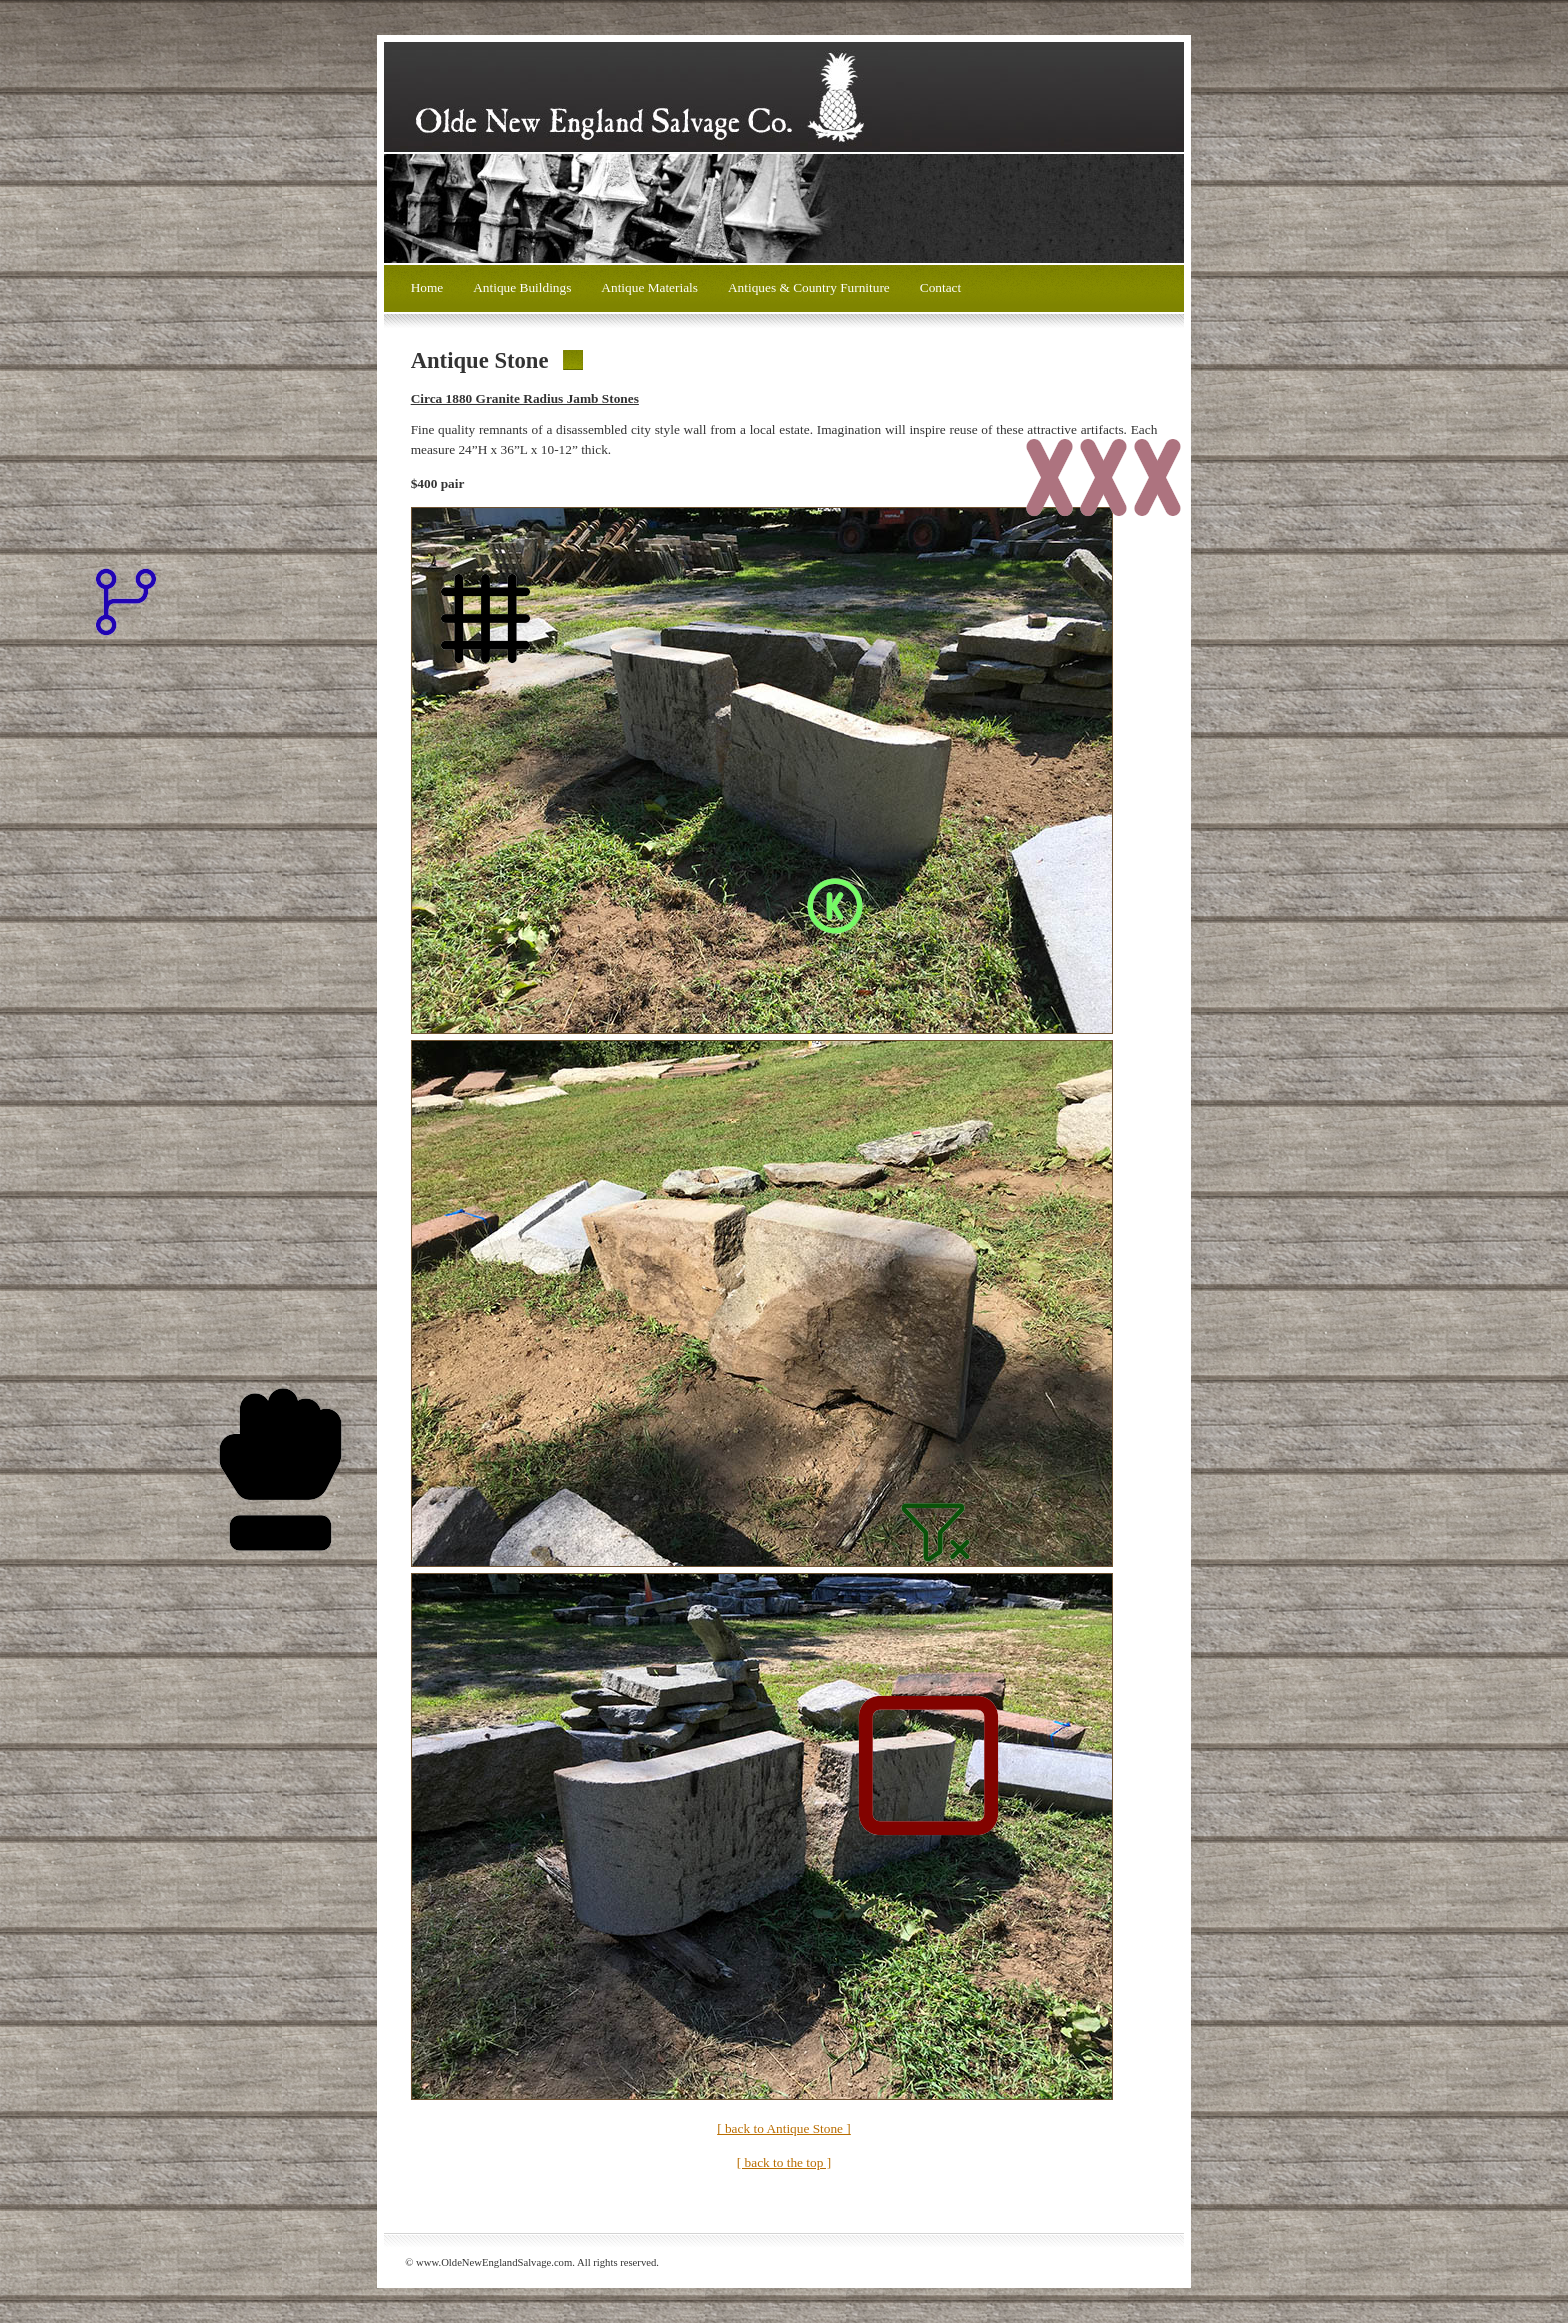 This screenshot has height=2323, width=1568. Describe the element at coordinates (280, 1469) in the screenshot. I see `indicates a fist bump or greeting gesture` at that location.